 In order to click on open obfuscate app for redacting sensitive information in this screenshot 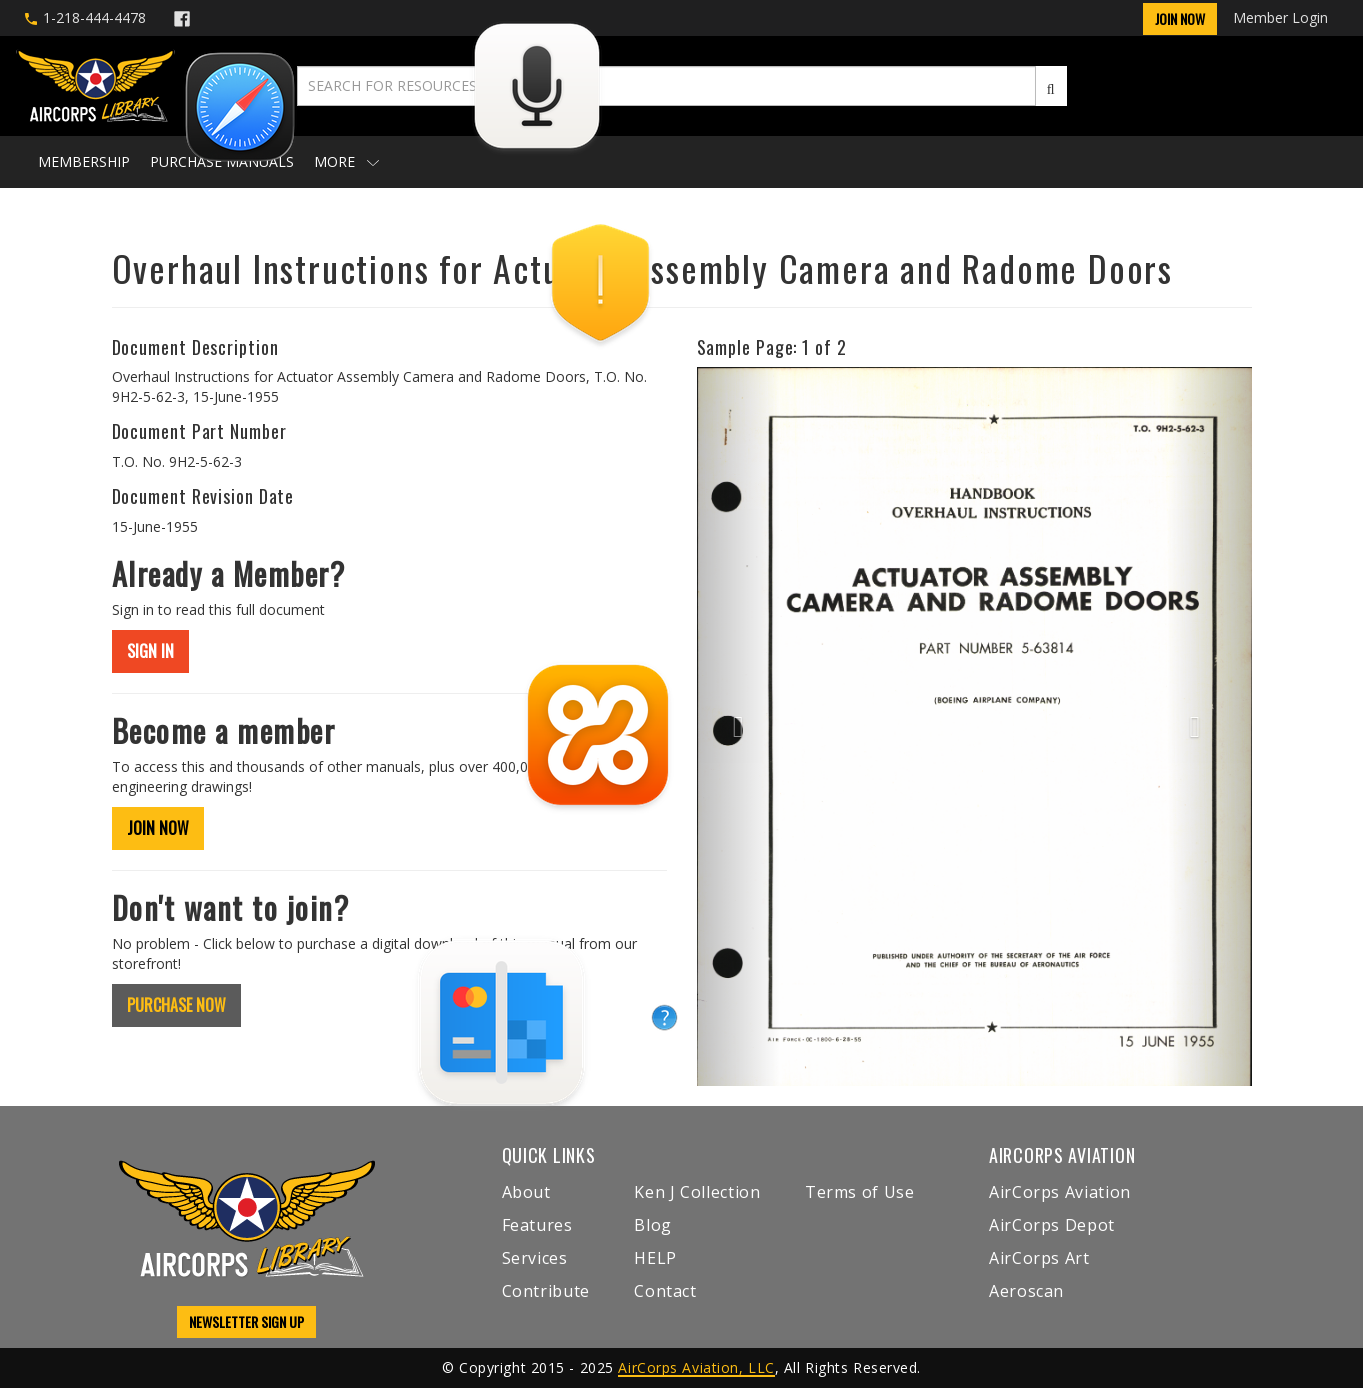, I will do `click(501, 1022)`.